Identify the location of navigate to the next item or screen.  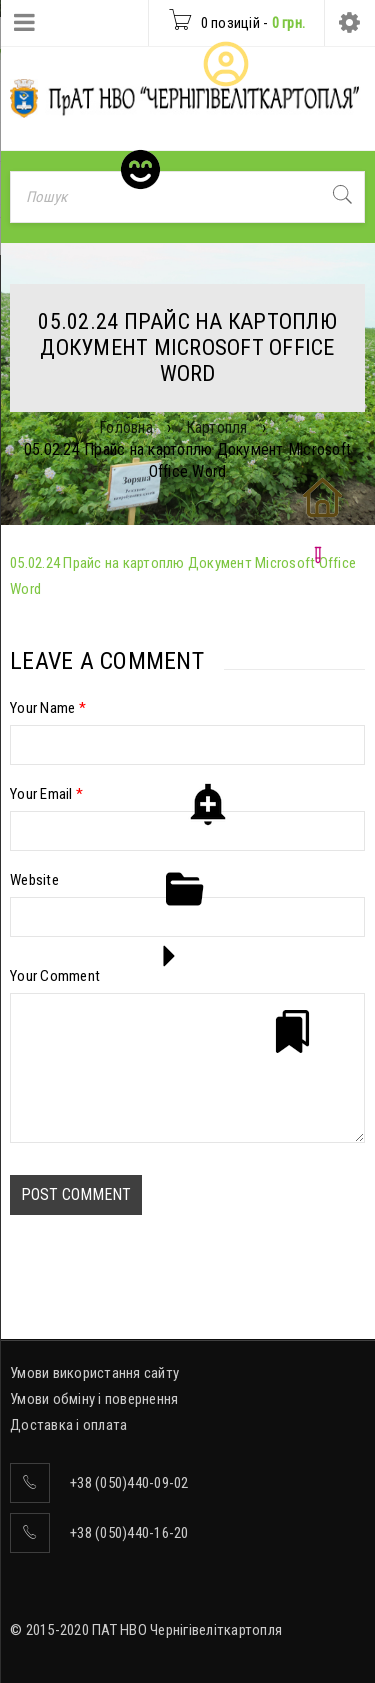
(168, 956).